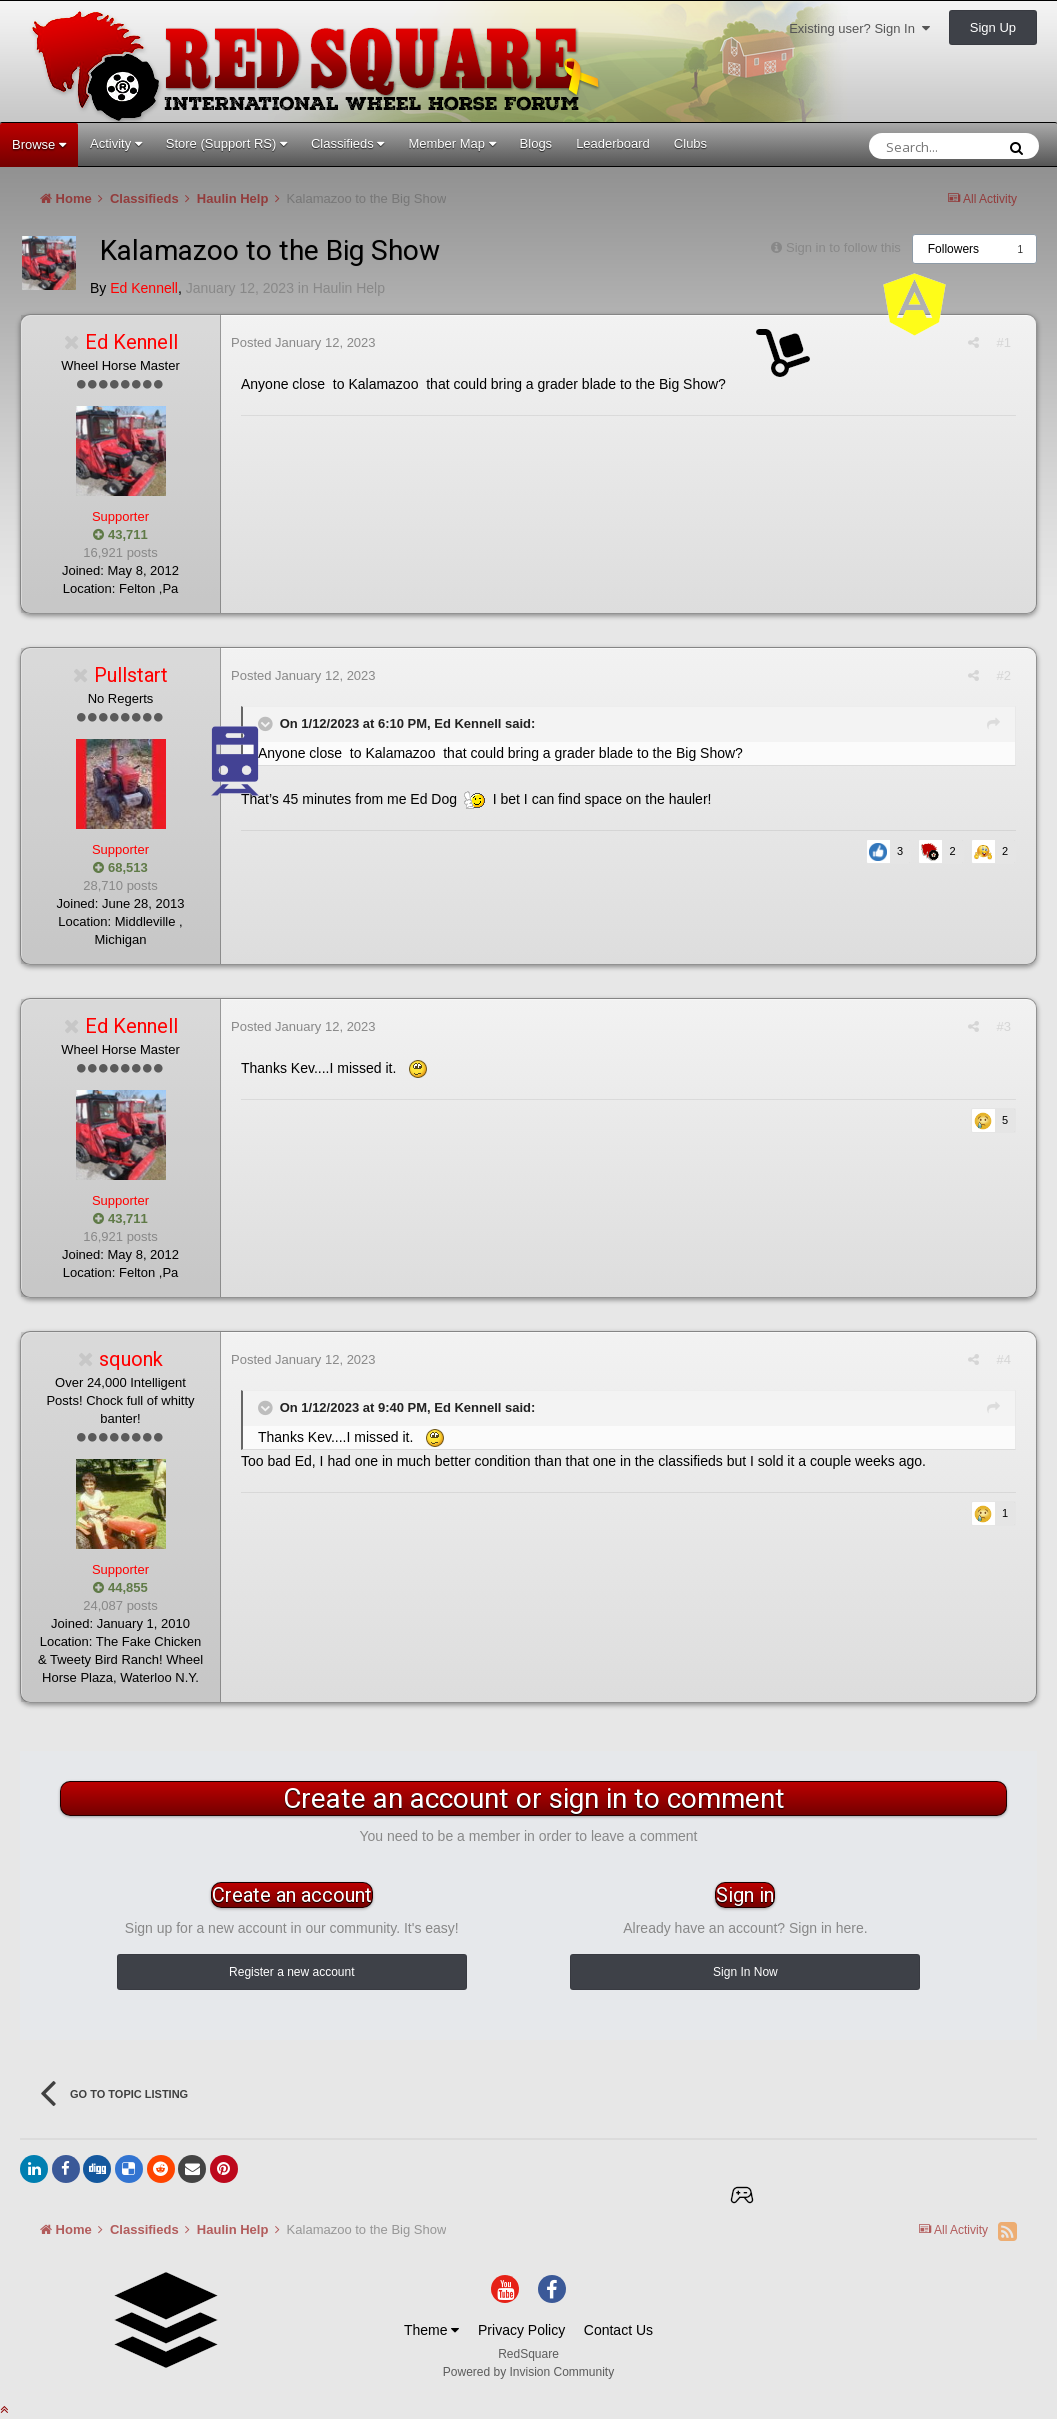 The image size is (1057, 2419). I want to click on access games or gaming features, so click(742, 2195).